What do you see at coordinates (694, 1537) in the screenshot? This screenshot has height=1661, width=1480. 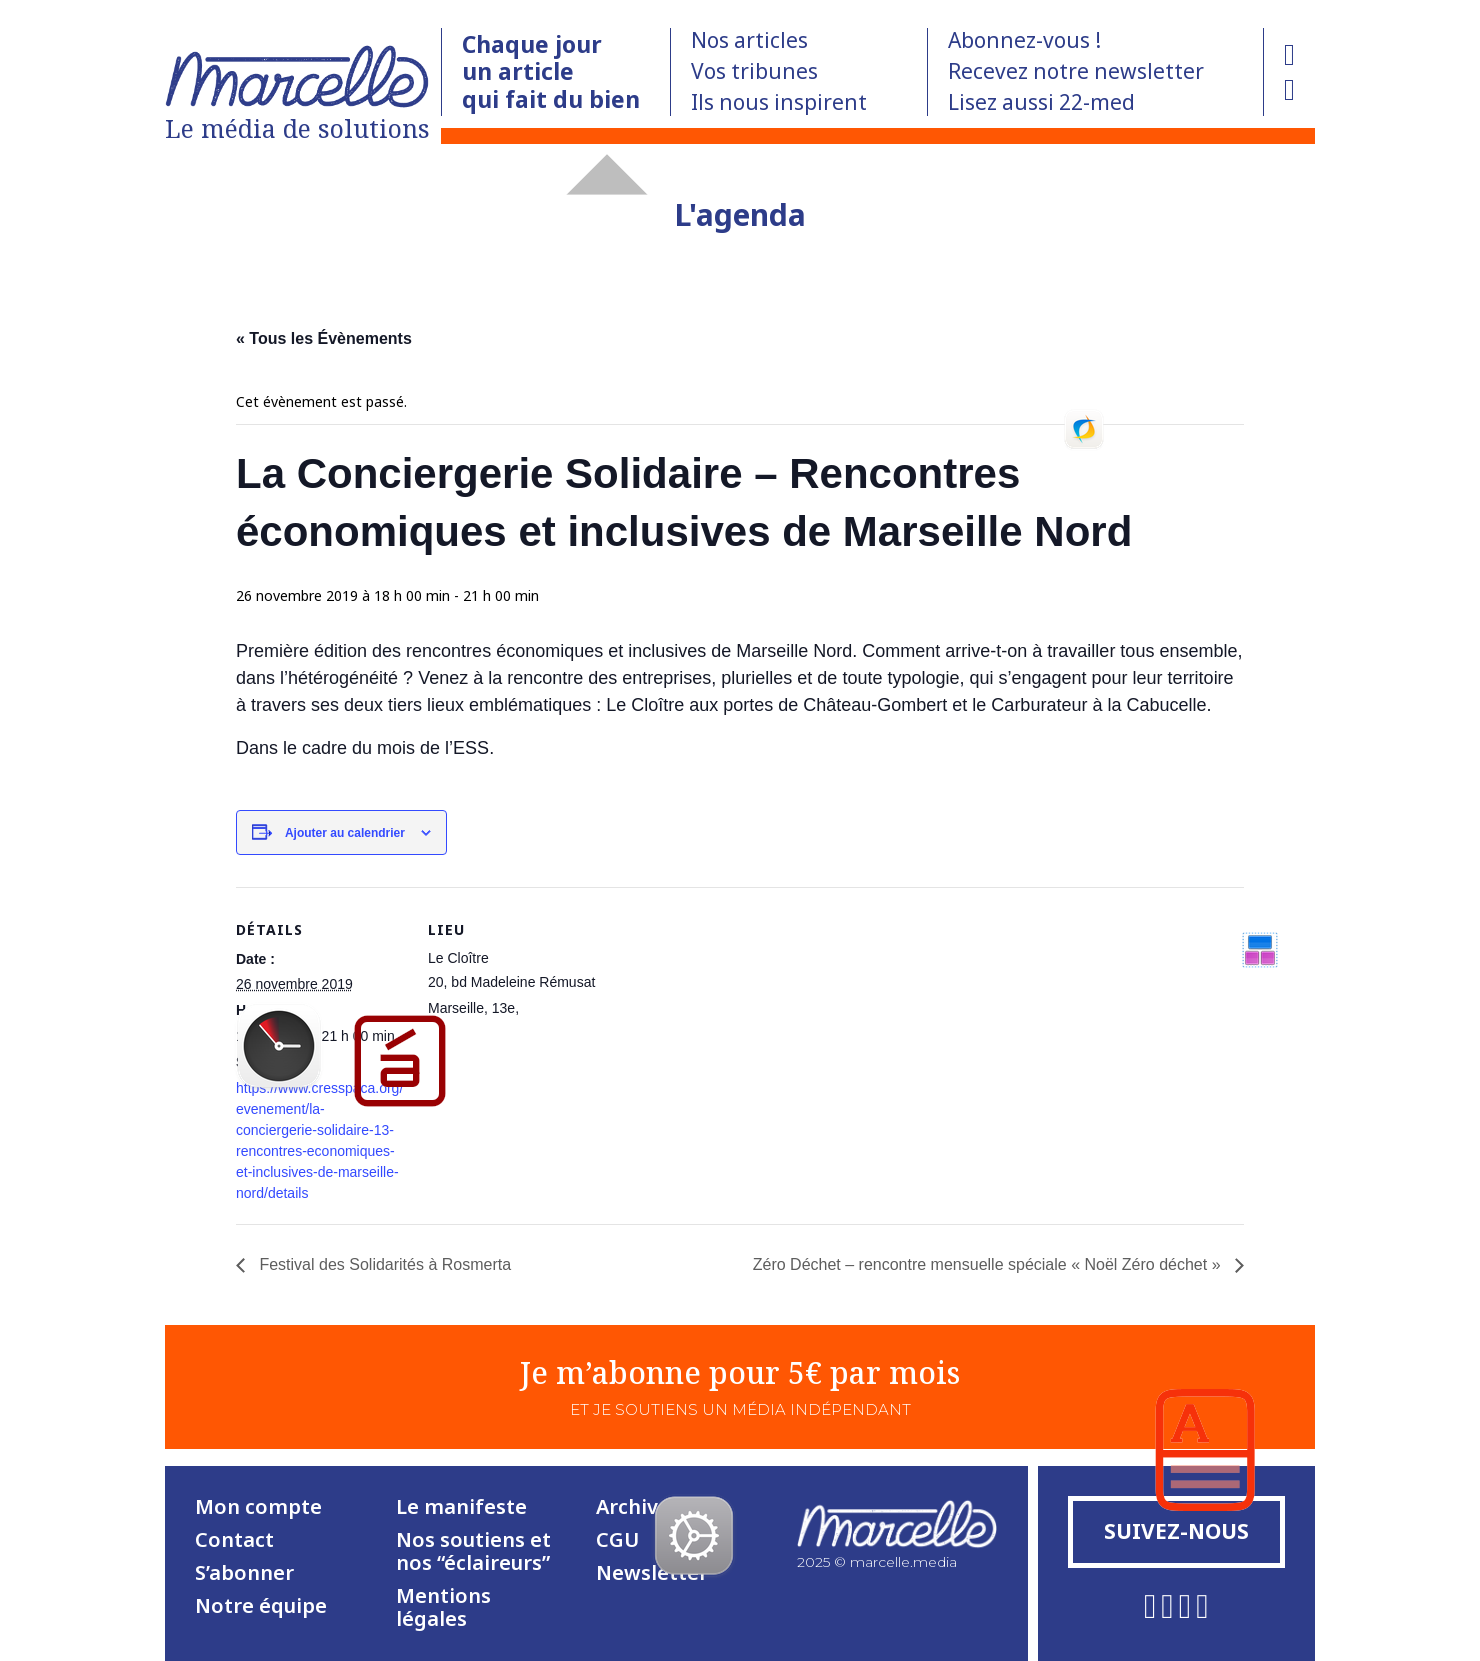 I see `open system preferences` at bounding box center [694, 1537].